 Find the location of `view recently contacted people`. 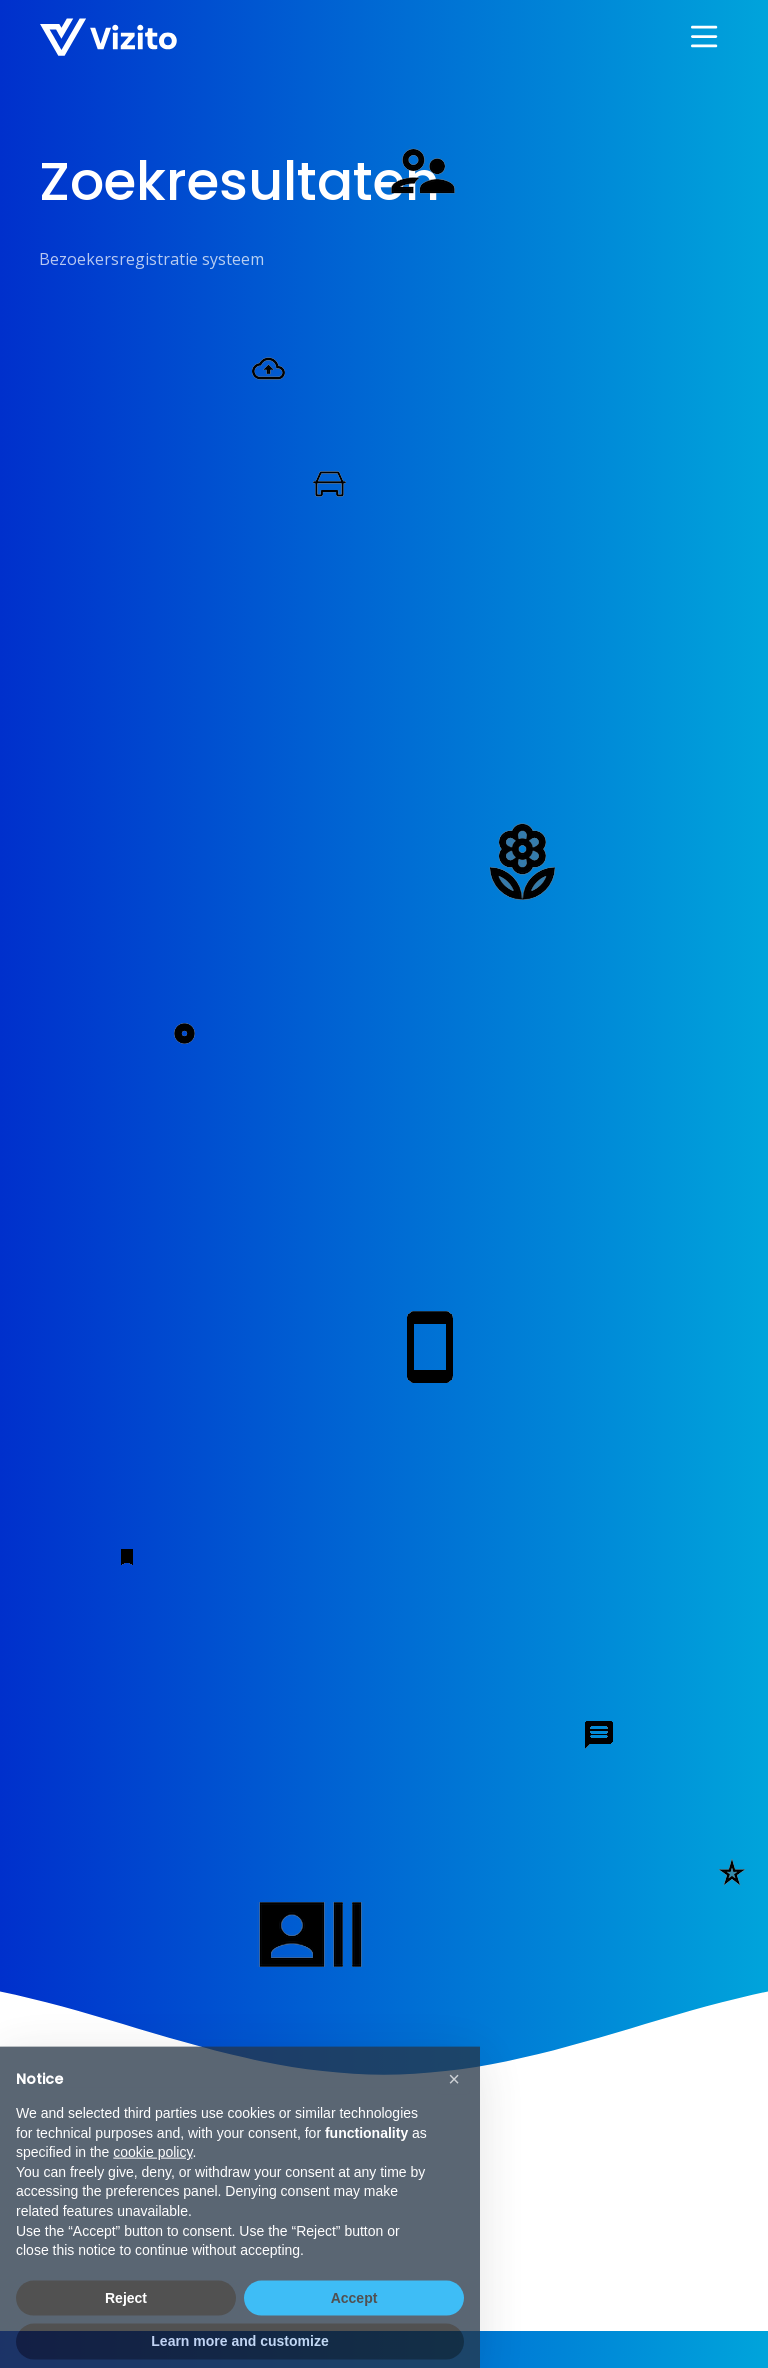

view recently contacted people is located at coordinates (310, 1934).